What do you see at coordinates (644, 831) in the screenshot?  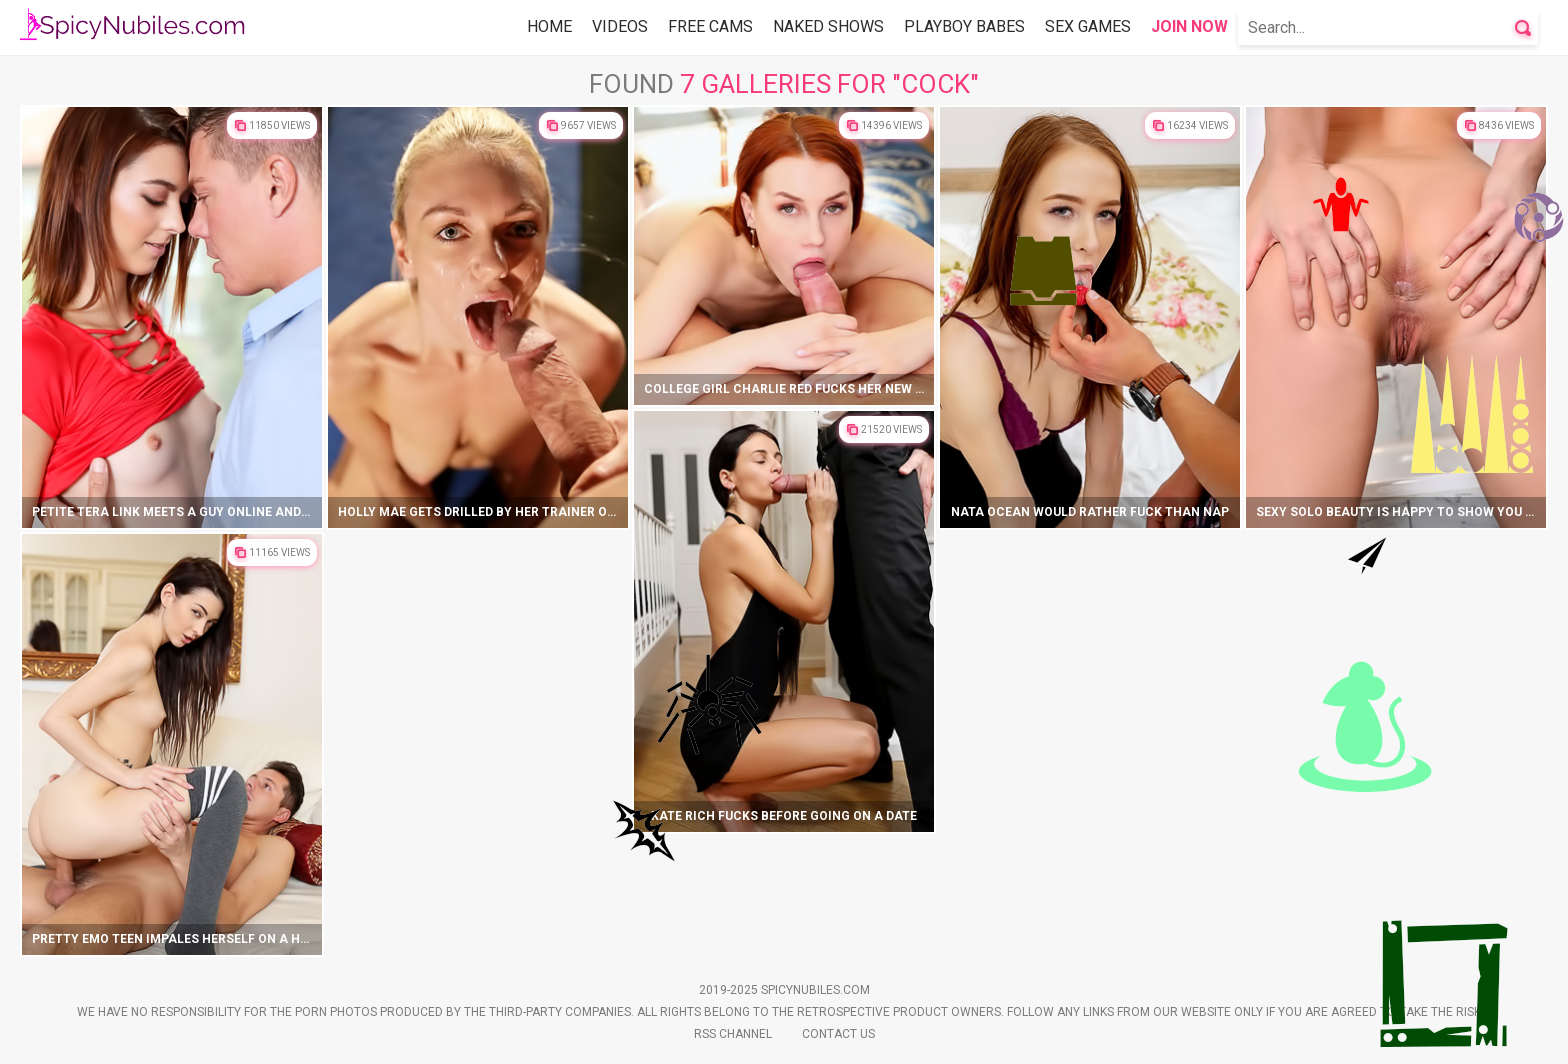 I see `indicates damage or injury status in a game` at bounding box center [644, 831].